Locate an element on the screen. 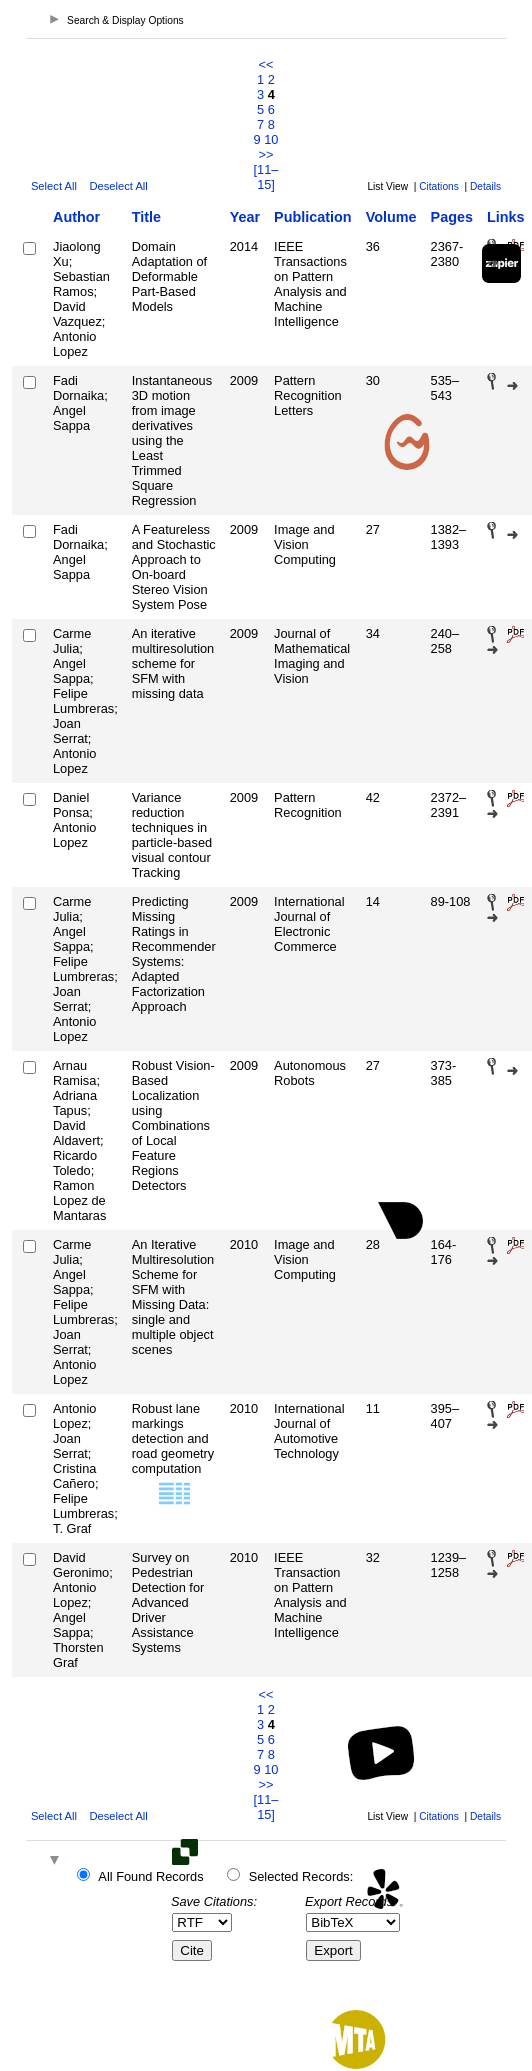 This screenshot has height=2071, width=532. open netdata monitoring dashboard is located at coordinates (400, 1220).